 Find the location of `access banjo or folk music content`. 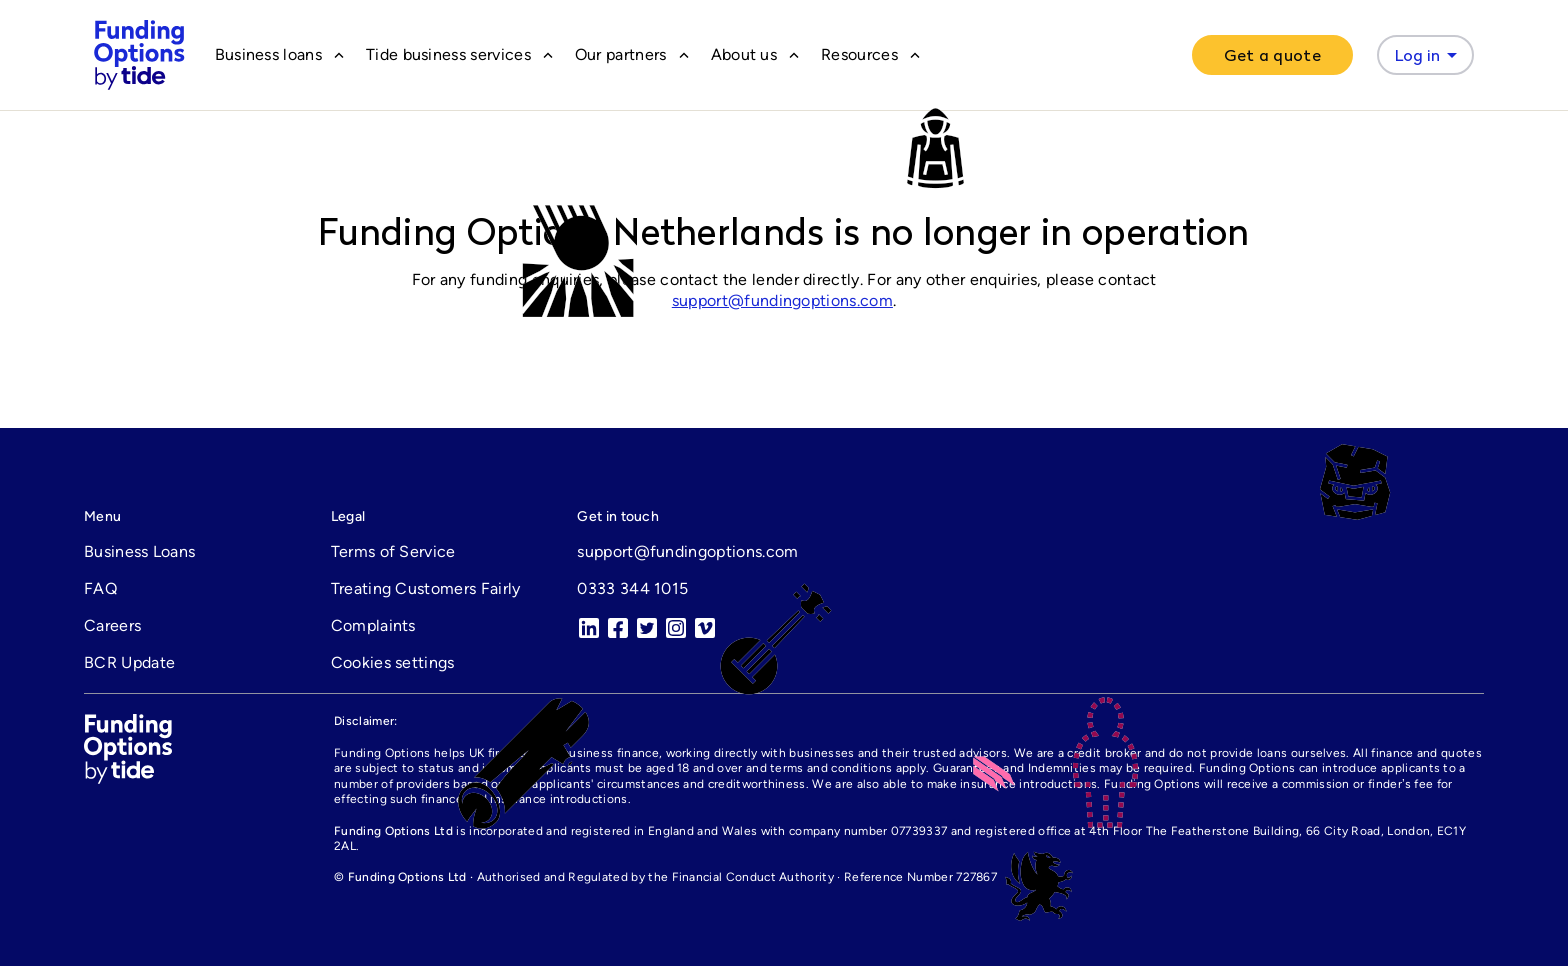

access banjo or folk music content is located at coordinates (776, 639).